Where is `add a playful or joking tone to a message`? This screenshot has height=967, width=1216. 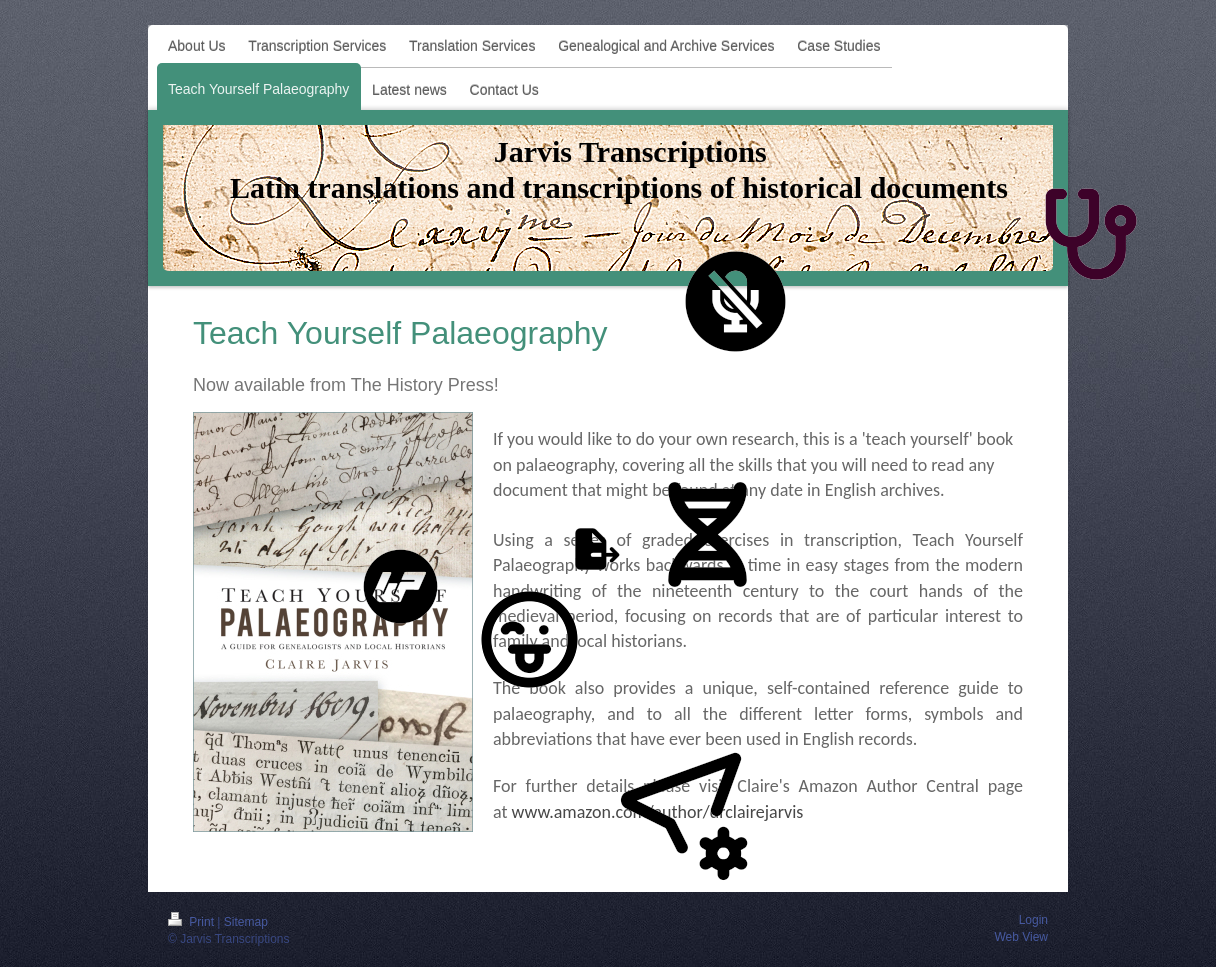
add a playful or joking tone to a message is located at coordinates (529, 639).